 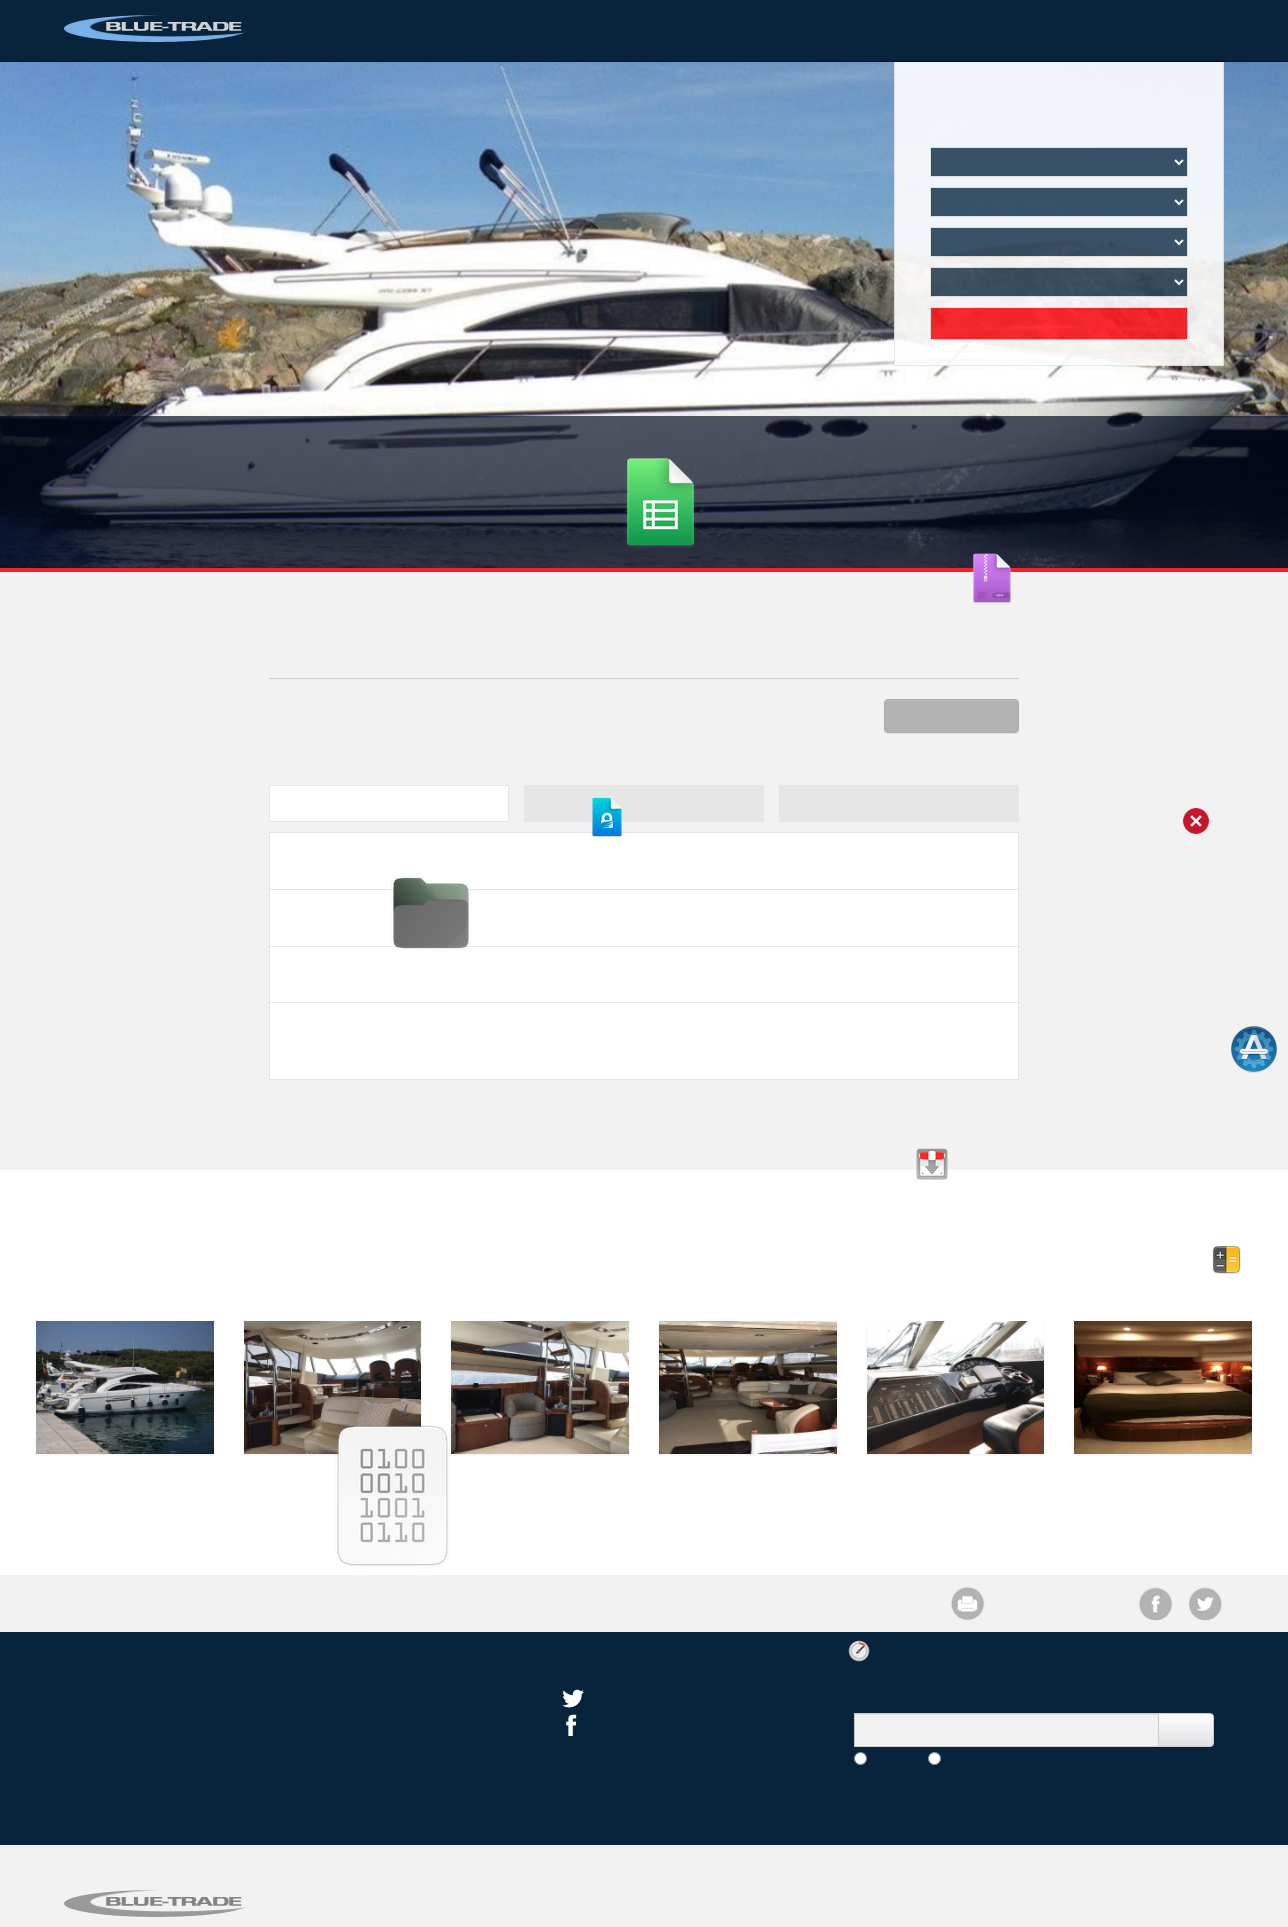 I want to click on launch sysprof system profiler, so click(x=859, y=1651).